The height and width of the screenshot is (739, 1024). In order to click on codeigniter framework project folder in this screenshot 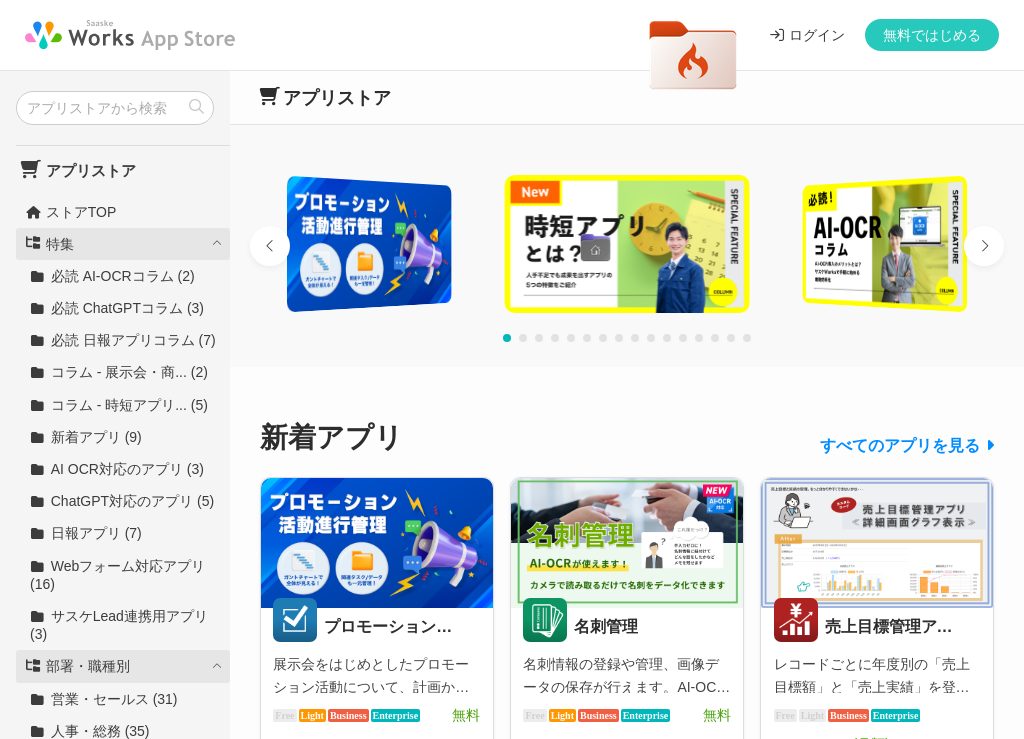, I will do `click(692, 57)`.